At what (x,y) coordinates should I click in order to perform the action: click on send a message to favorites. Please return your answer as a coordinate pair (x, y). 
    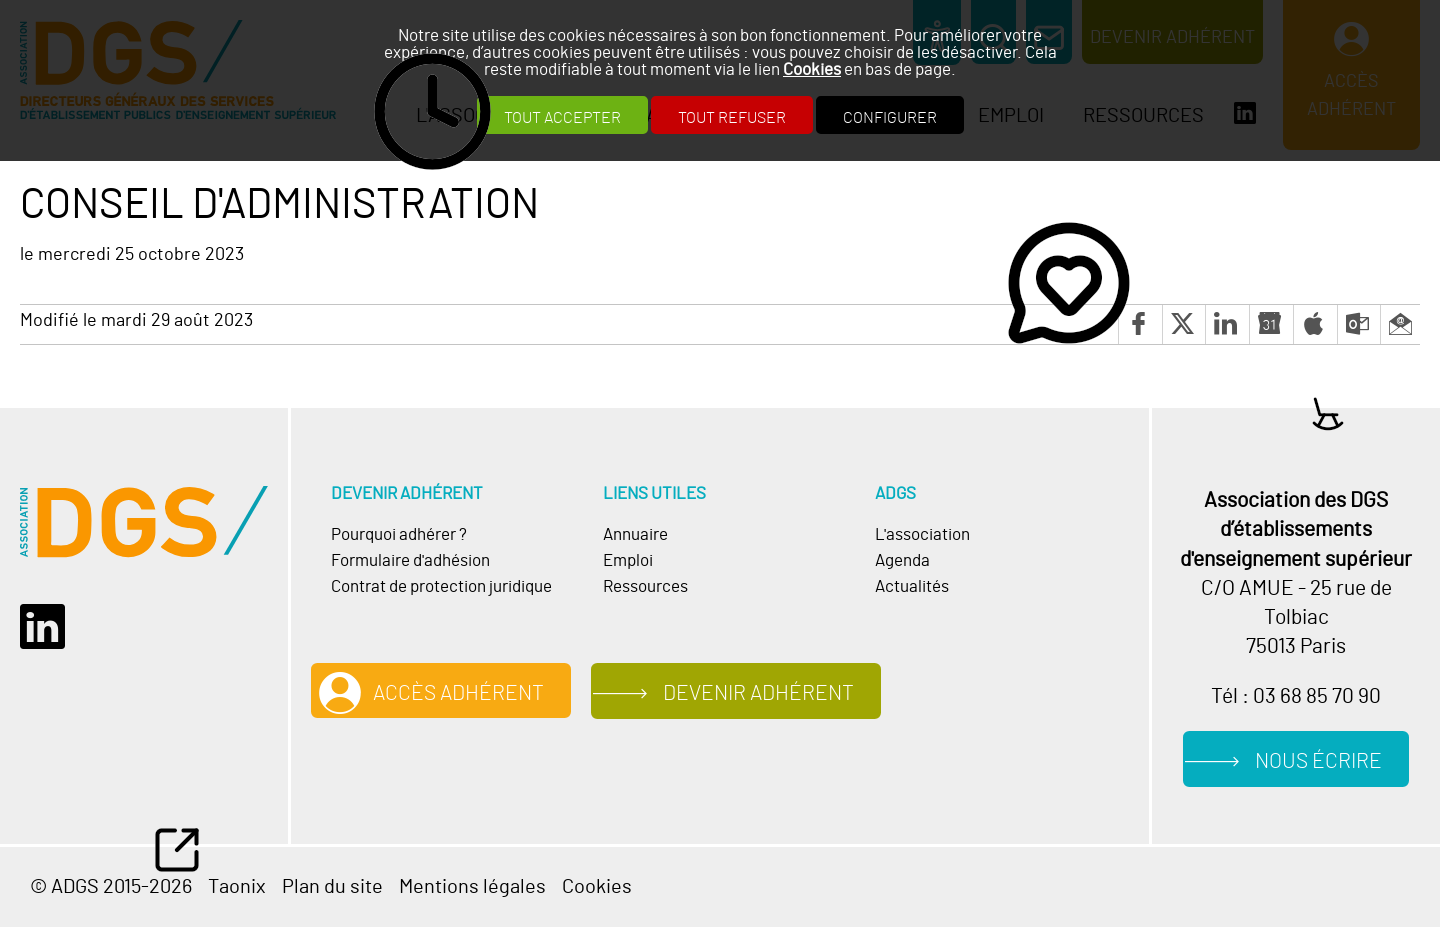
    Looking at the image, I should click on (1069, 283).